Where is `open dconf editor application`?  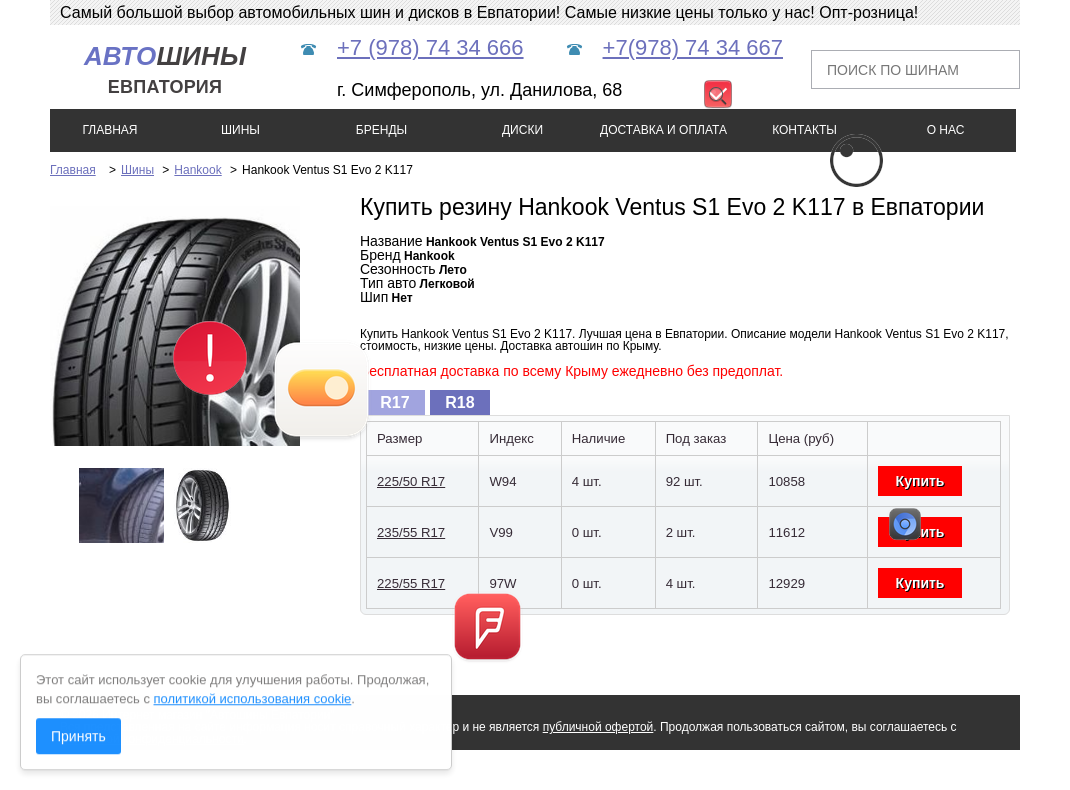
open dconf editor application is located at coordinates (718, 94).